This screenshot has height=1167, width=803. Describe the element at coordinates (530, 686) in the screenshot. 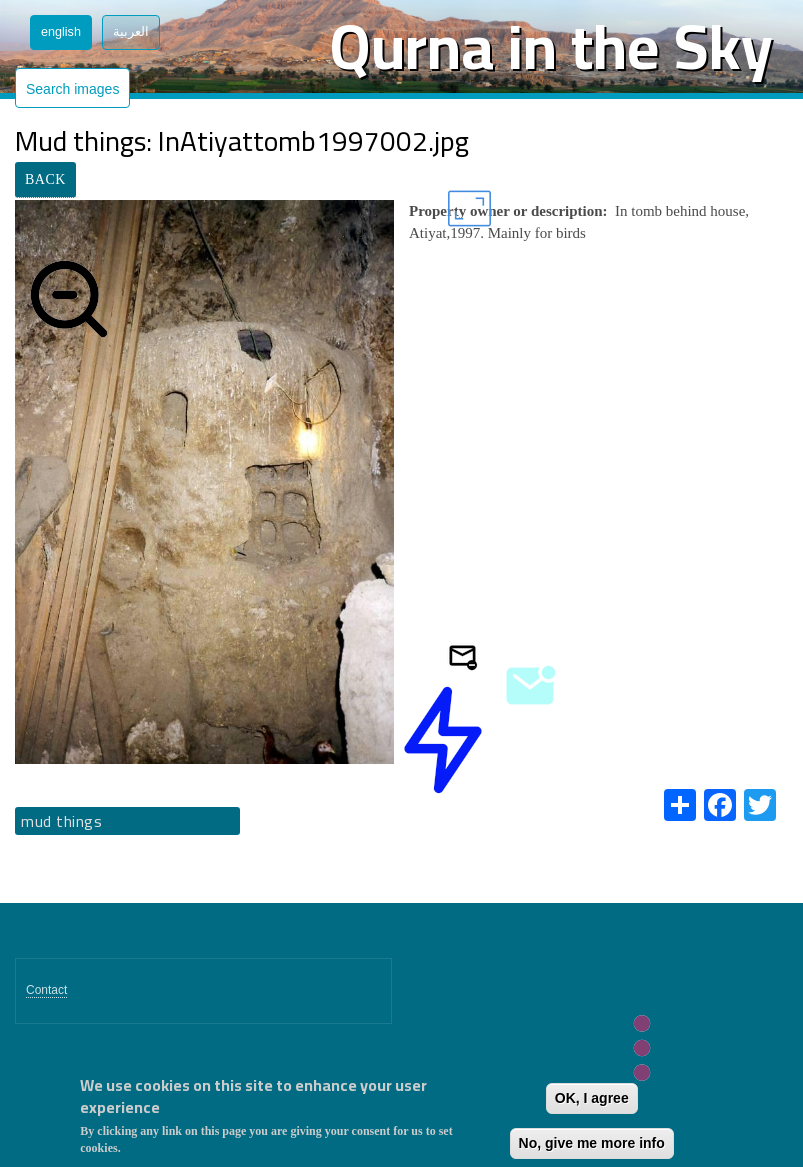

I see `indicates new unread email` at that location.